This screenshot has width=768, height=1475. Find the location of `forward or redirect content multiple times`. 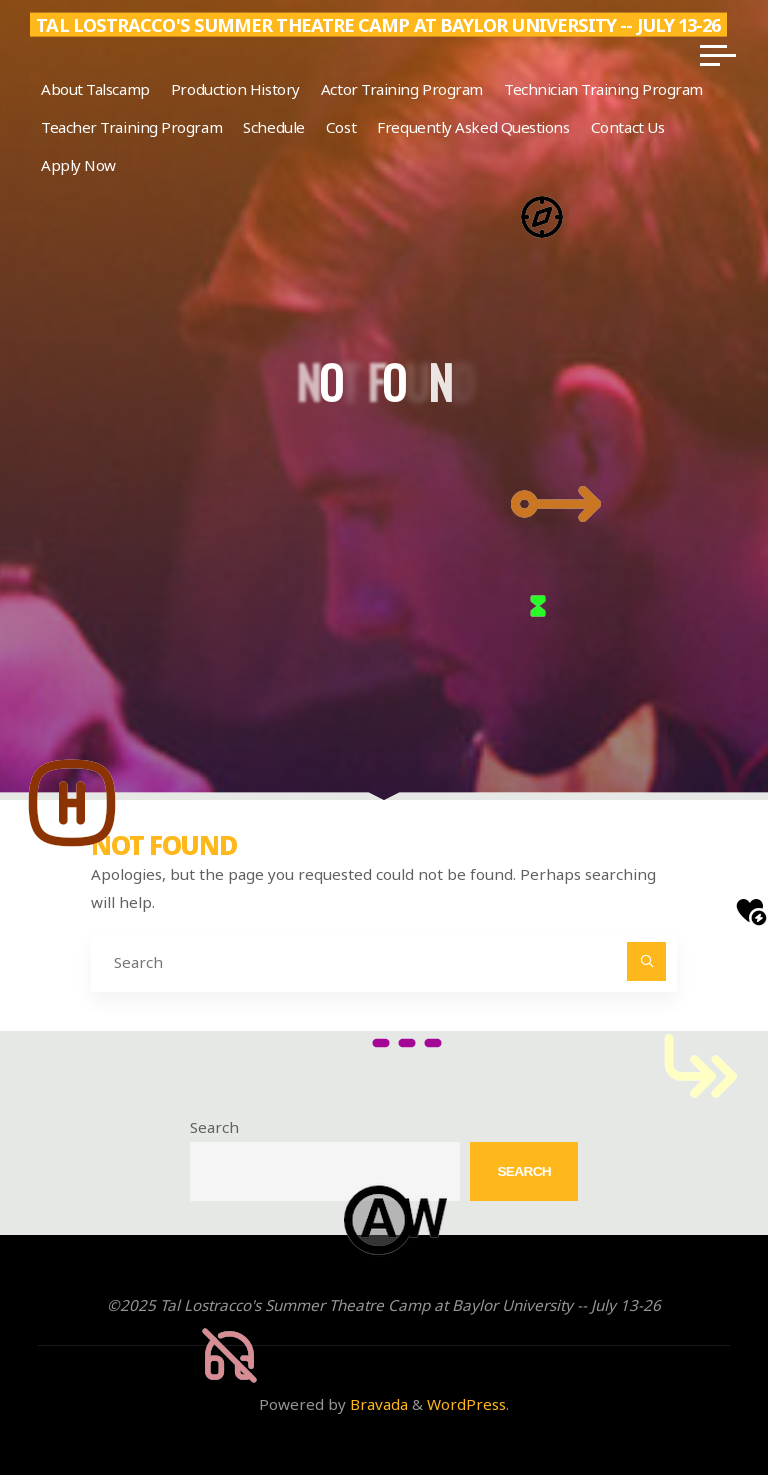

forward or redirect content multiple times is located at coordinates (703, 1068).